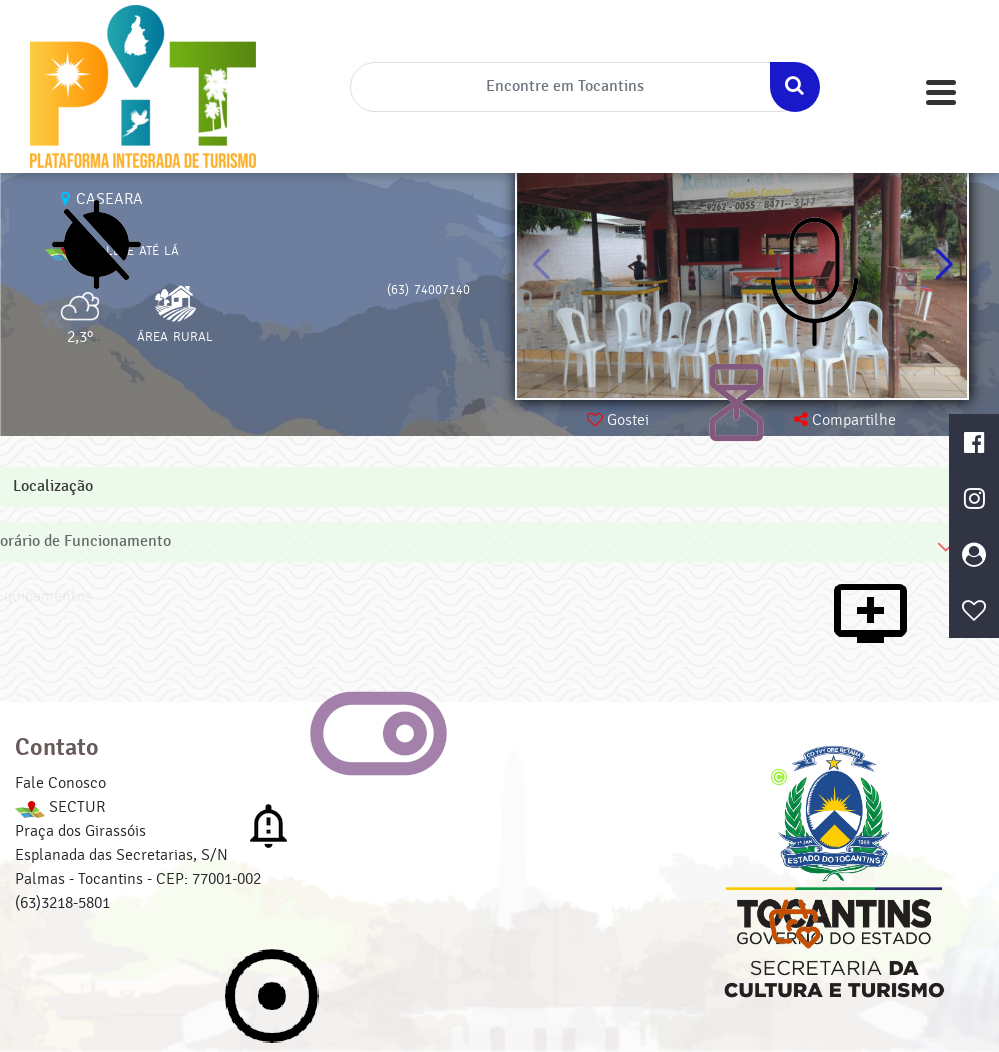  Describe the element at coordinates (736, 402) in the screenshot. I see `indicates a task or process in progress` at that location.